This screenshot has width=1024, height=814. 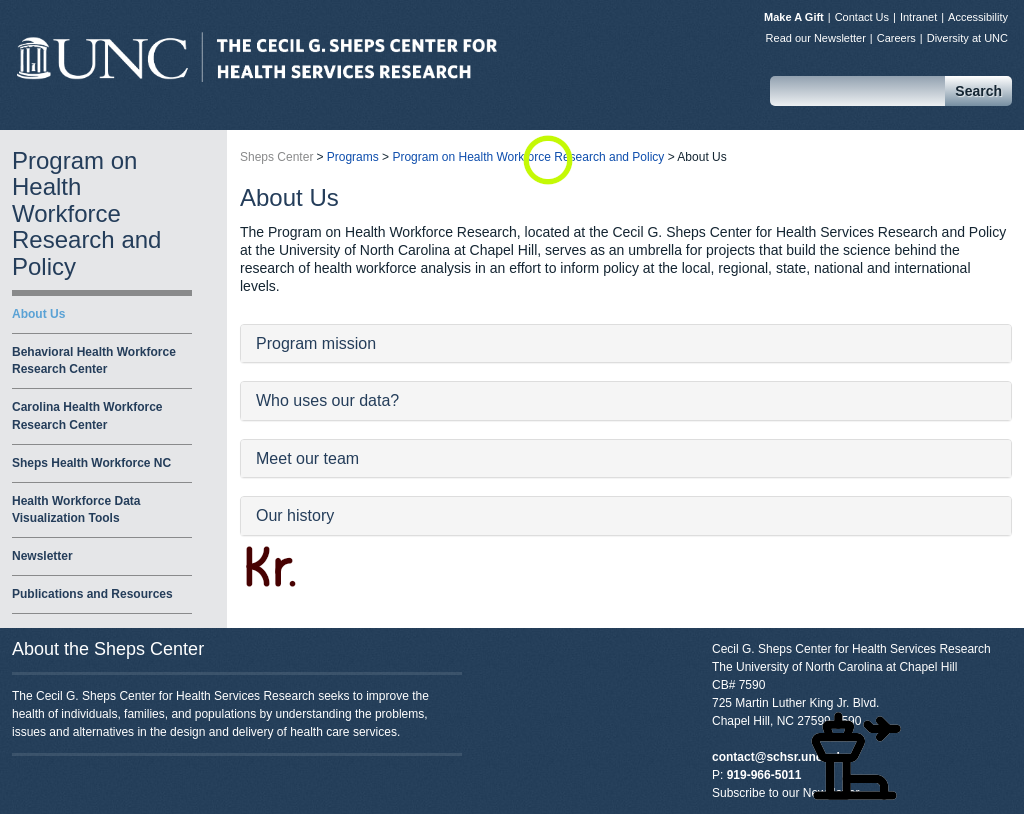 I want to click on unselected radio button or checkbox option, so click(x=548, y=160).